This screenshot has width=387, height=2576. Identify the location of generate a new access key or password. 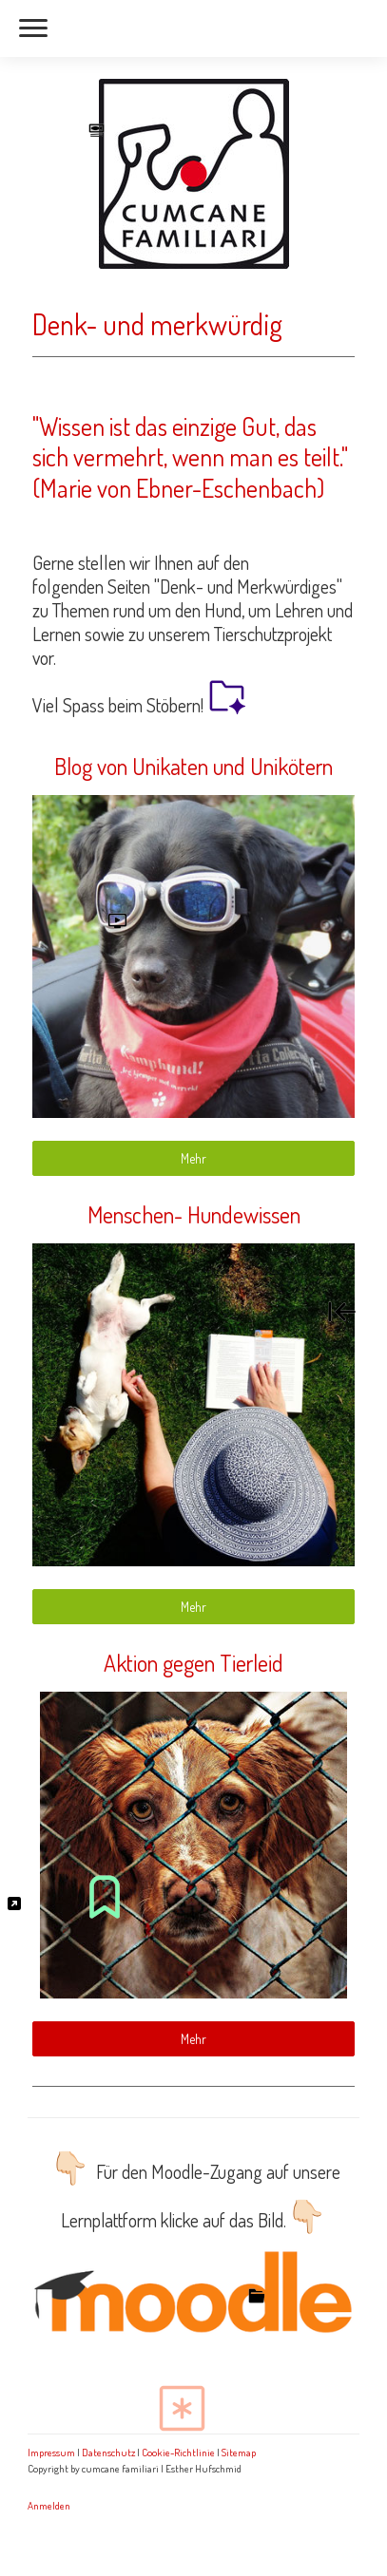
(182, 2408).